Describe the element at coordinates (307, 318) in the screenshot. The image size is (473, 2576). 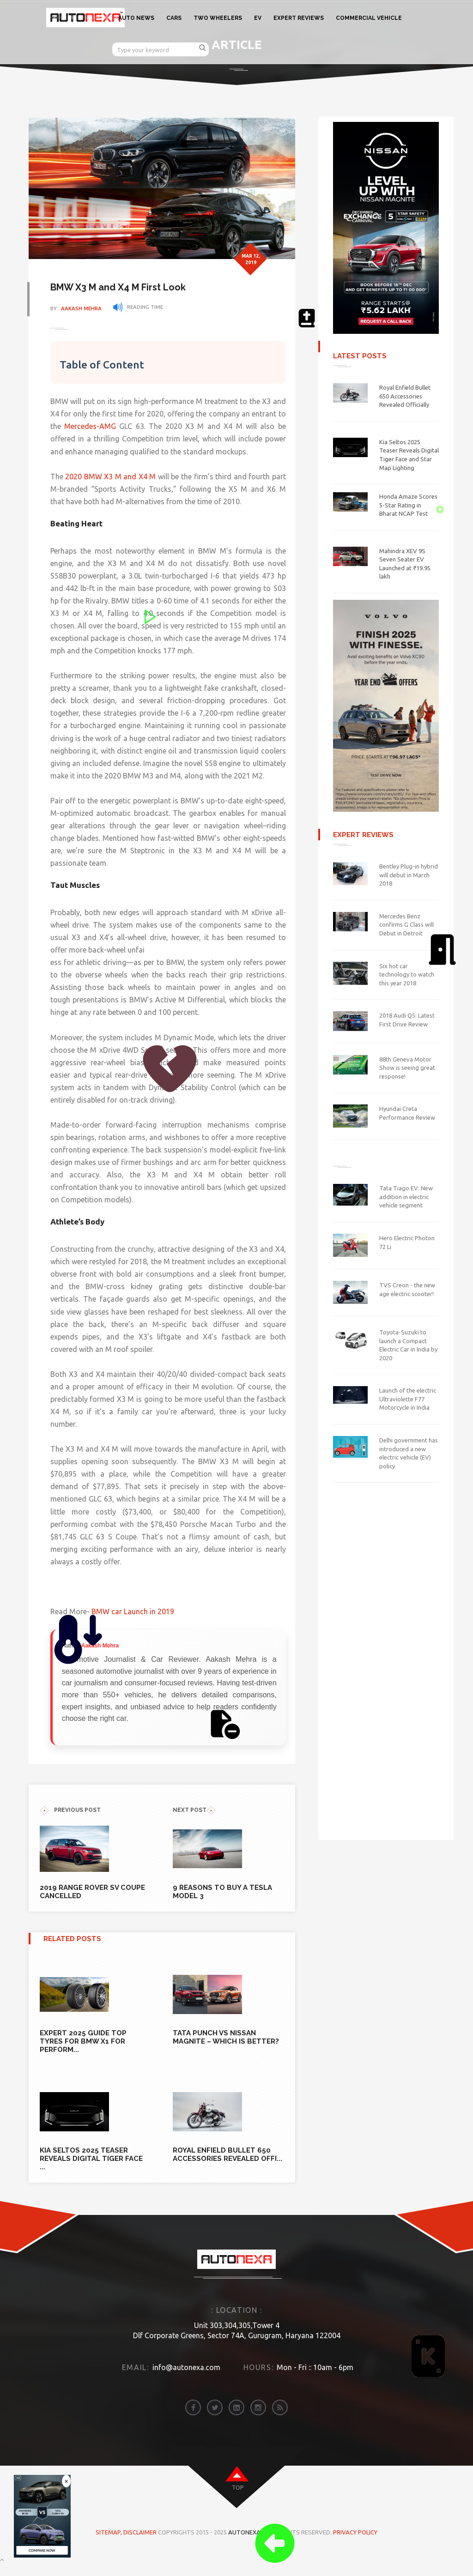
I see `access bible or religious texts` at that location.